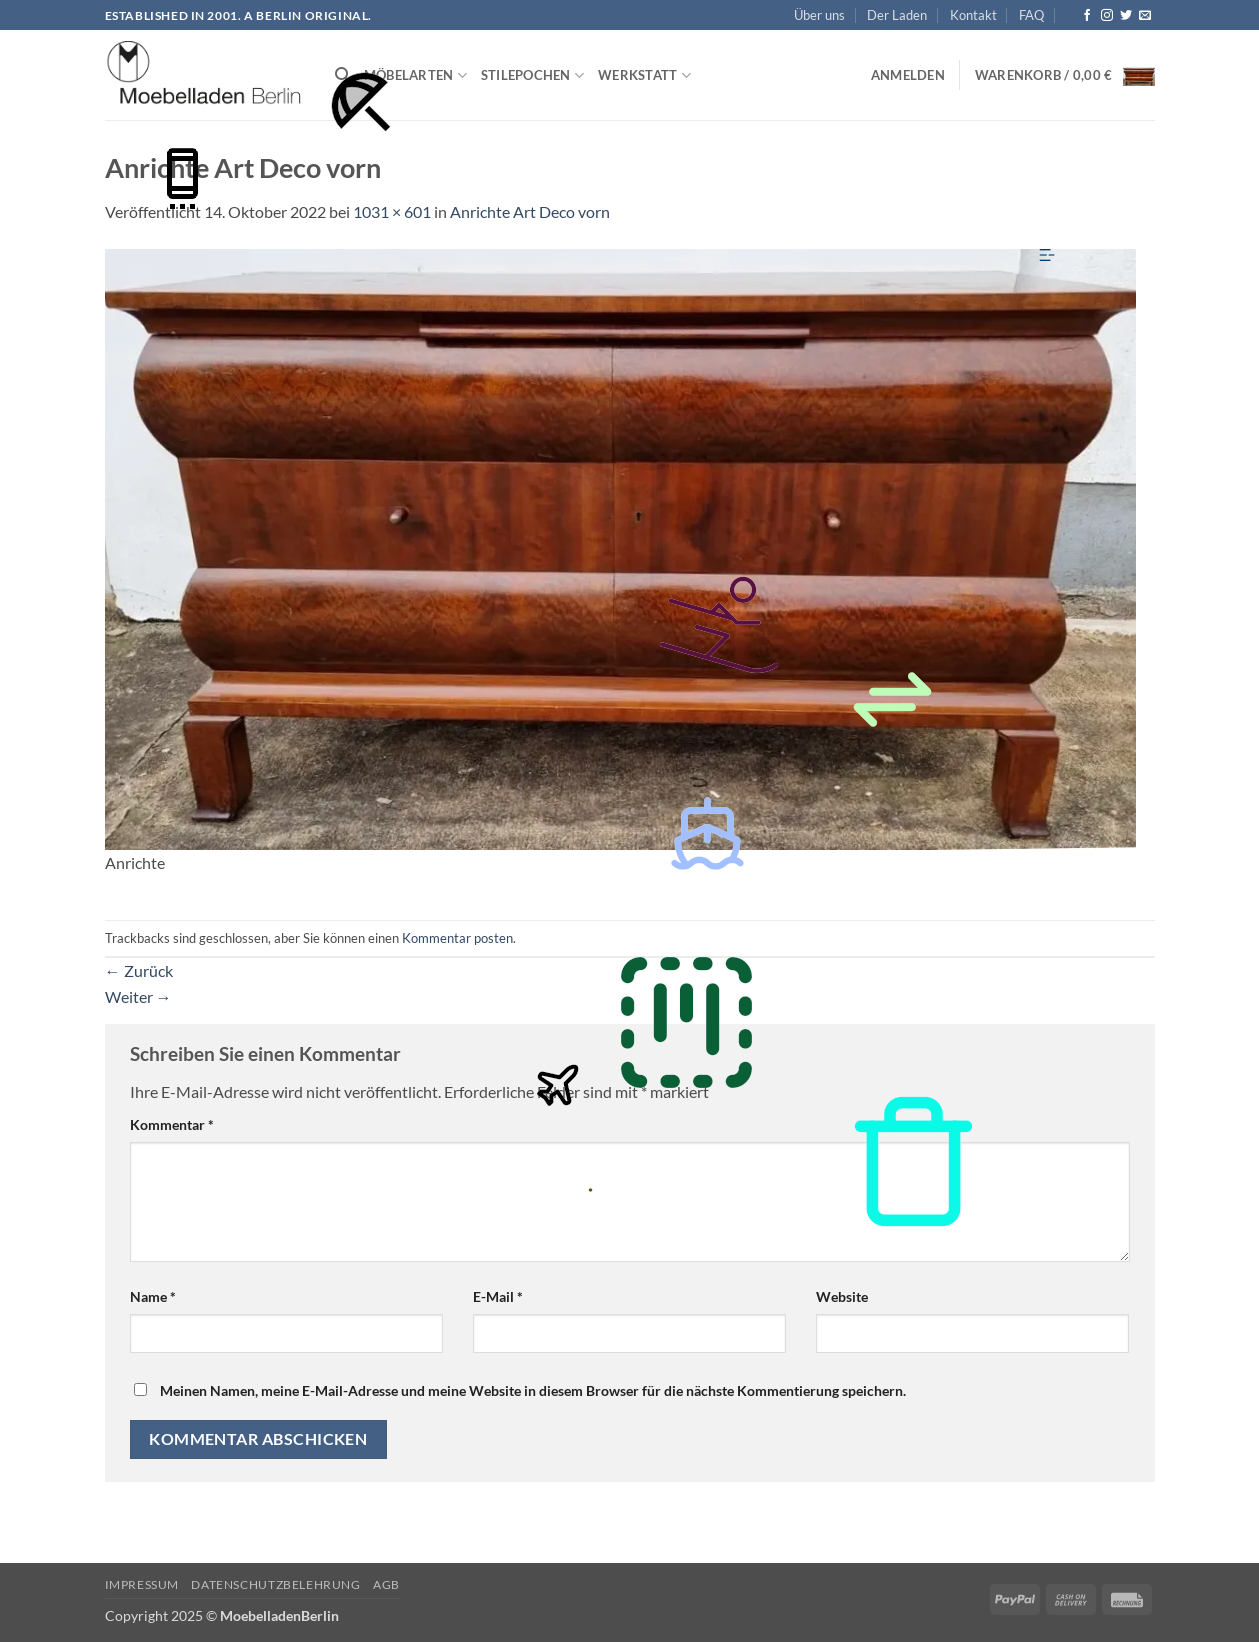 This screenshot has width=1259, height=1642. What do you see at coordinates (1047, 255) in the screenshot?
I see `remove an item from the list` at bounding box center [1047, 255].